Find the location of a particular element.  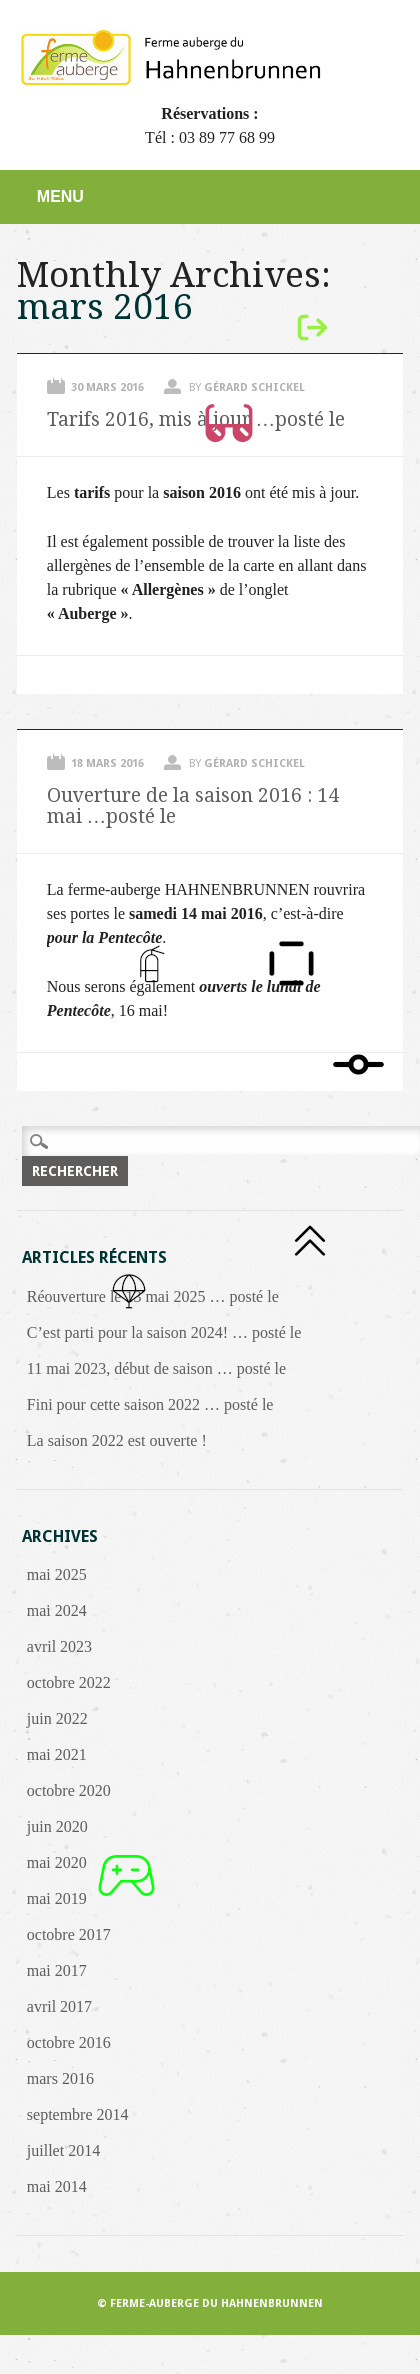

access fire safety information is located at coordinates (150, 964).